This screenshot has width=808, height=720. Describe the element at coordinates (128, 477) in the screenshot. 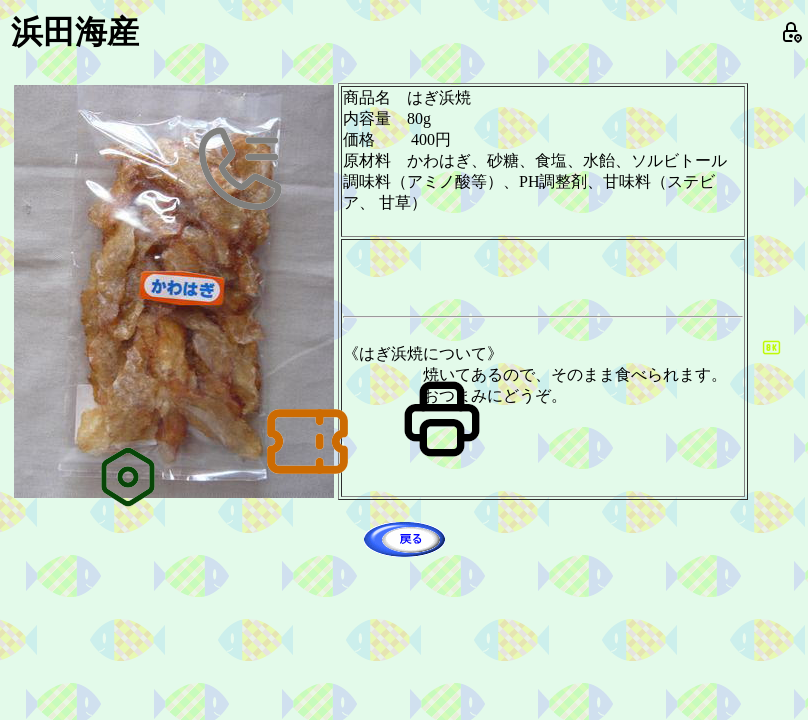

I see `access settings or preferences` at that location.